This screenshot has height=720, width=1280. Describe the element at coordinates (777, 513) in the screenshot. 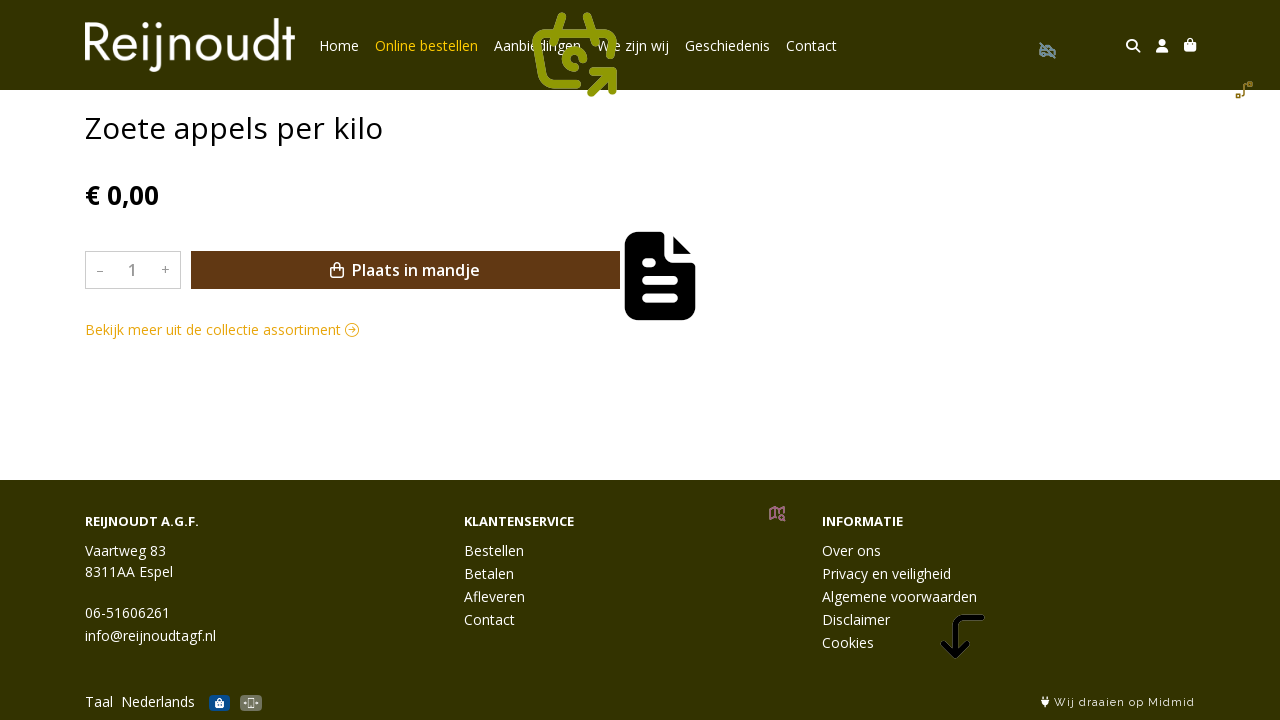

I see `search for a location on the map` at that location.